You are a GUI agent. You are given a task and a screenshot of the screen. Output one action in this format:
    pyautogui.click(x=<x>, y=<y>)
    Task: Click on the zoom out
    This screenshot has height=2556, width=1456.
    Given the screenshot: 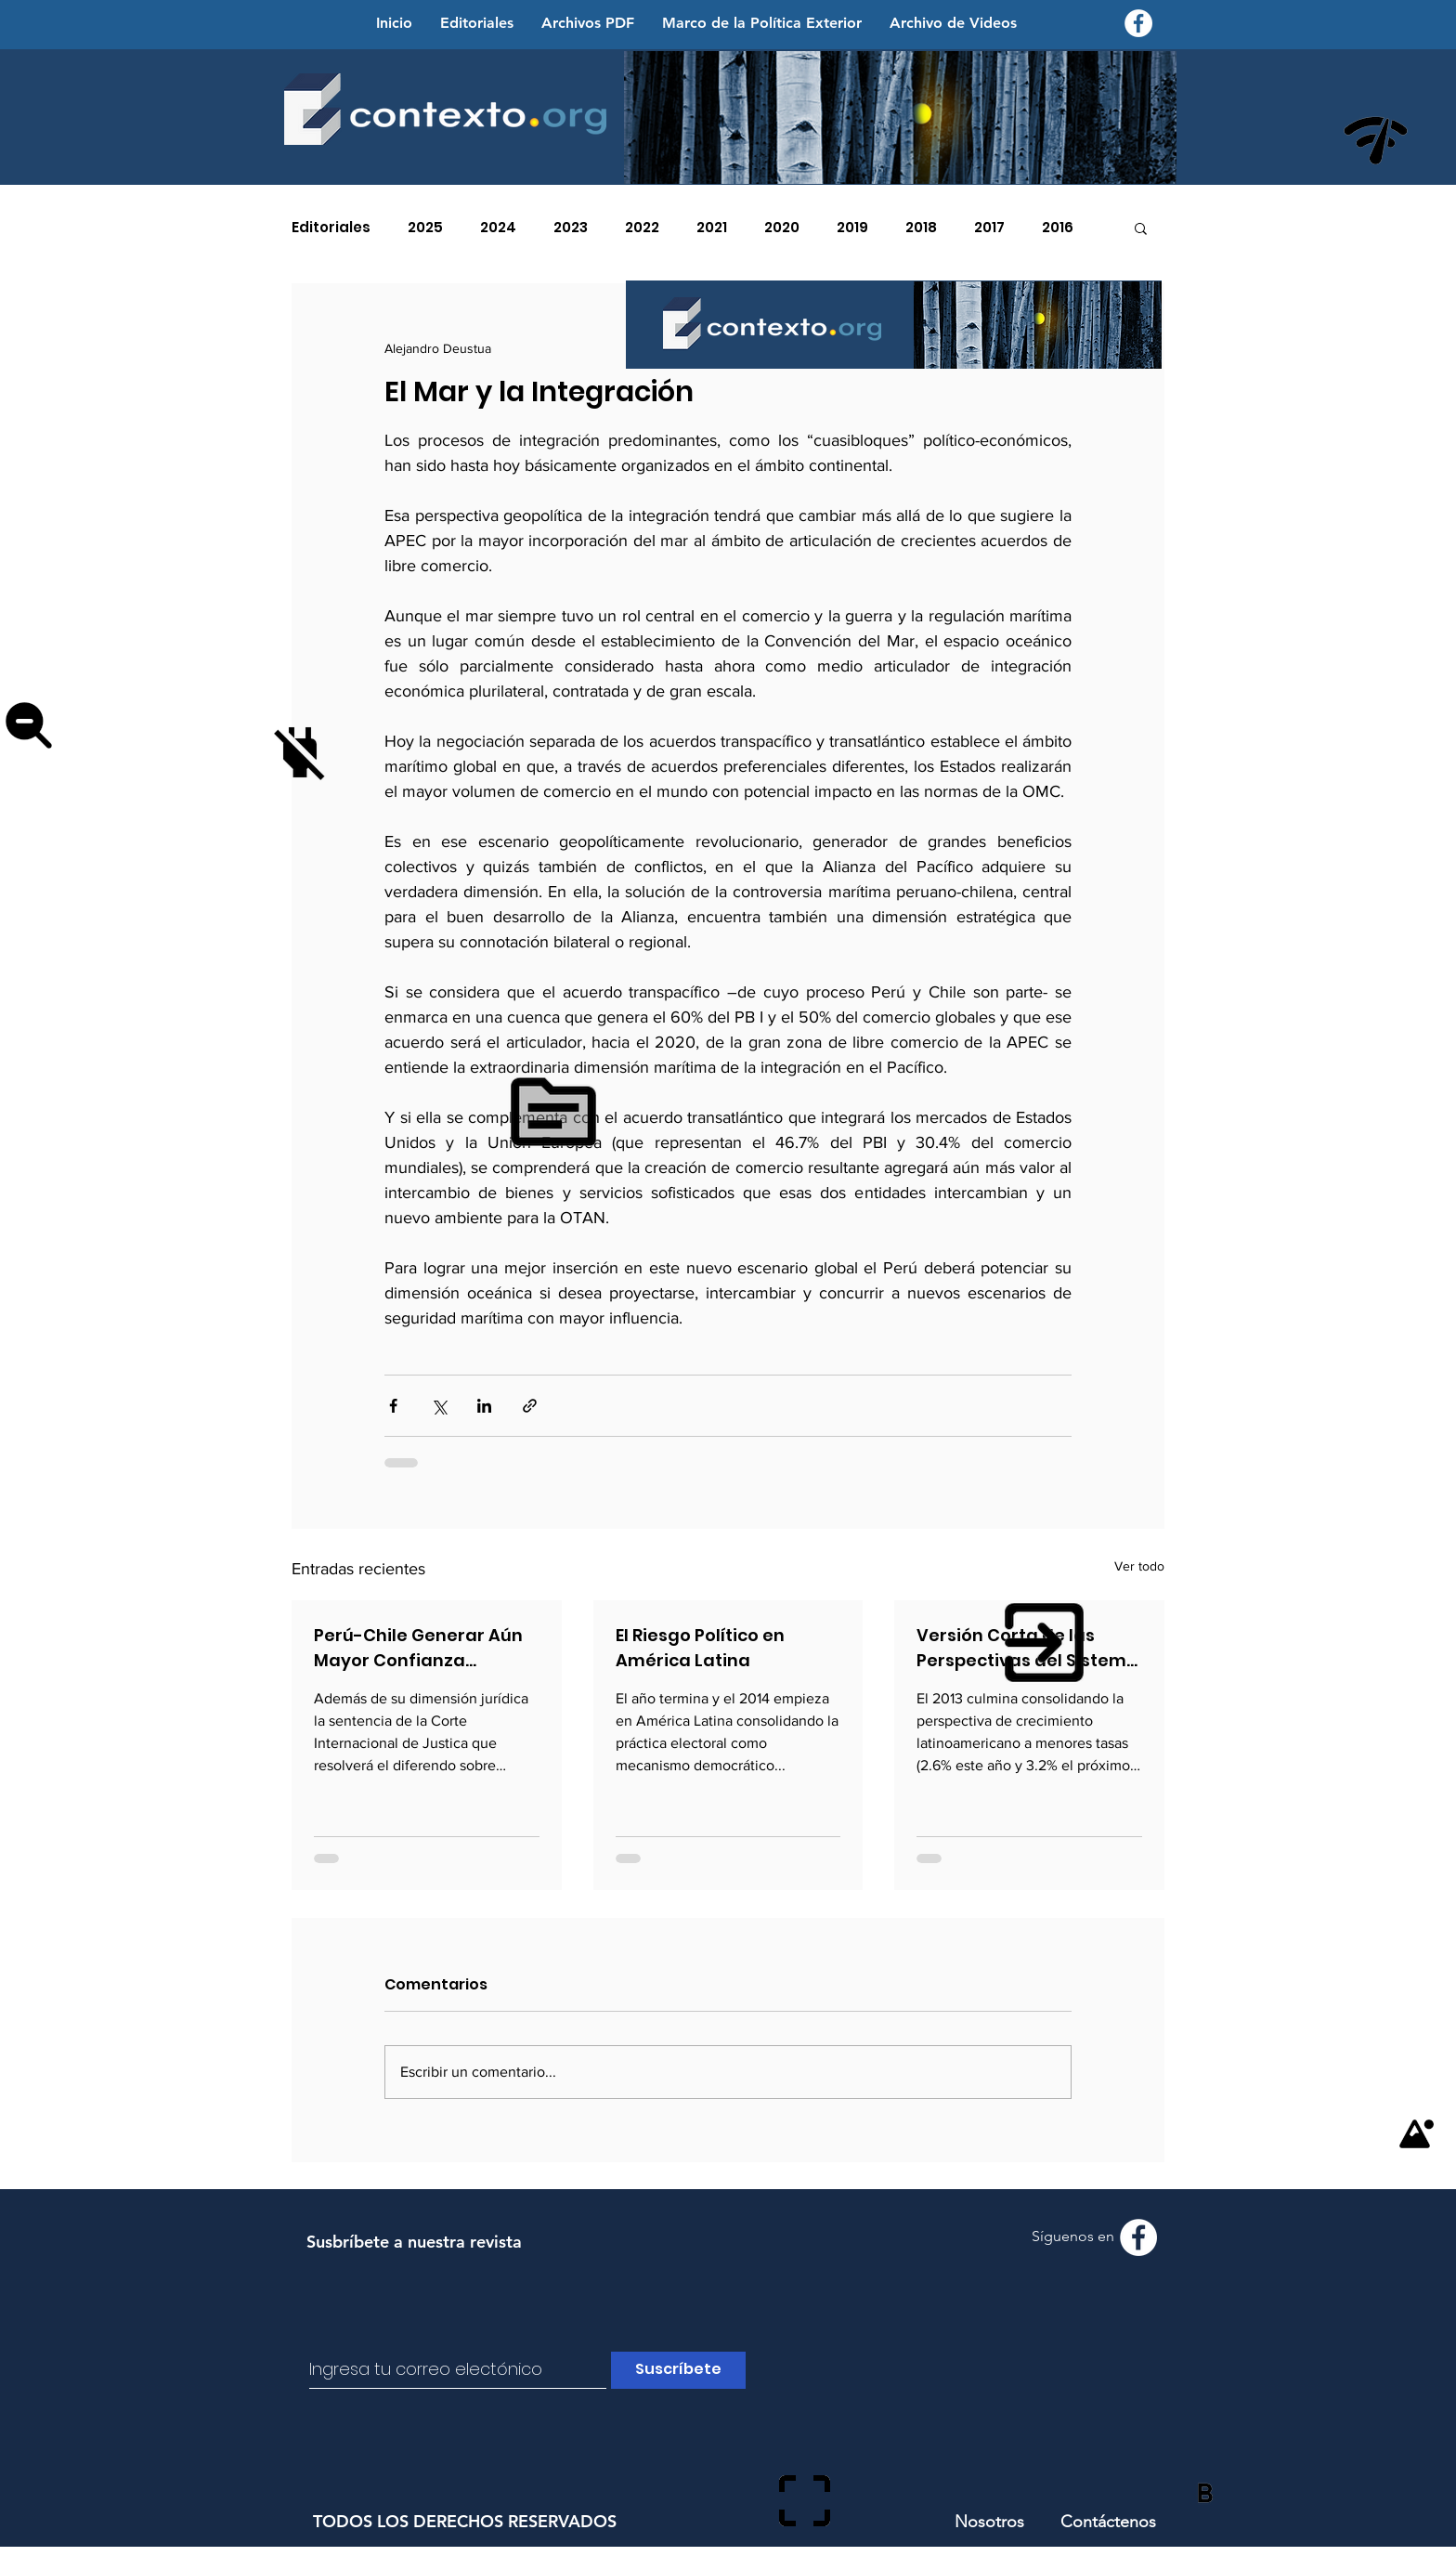 What is the action you would take?
    pyautogui.click(x=29, y=725)
    